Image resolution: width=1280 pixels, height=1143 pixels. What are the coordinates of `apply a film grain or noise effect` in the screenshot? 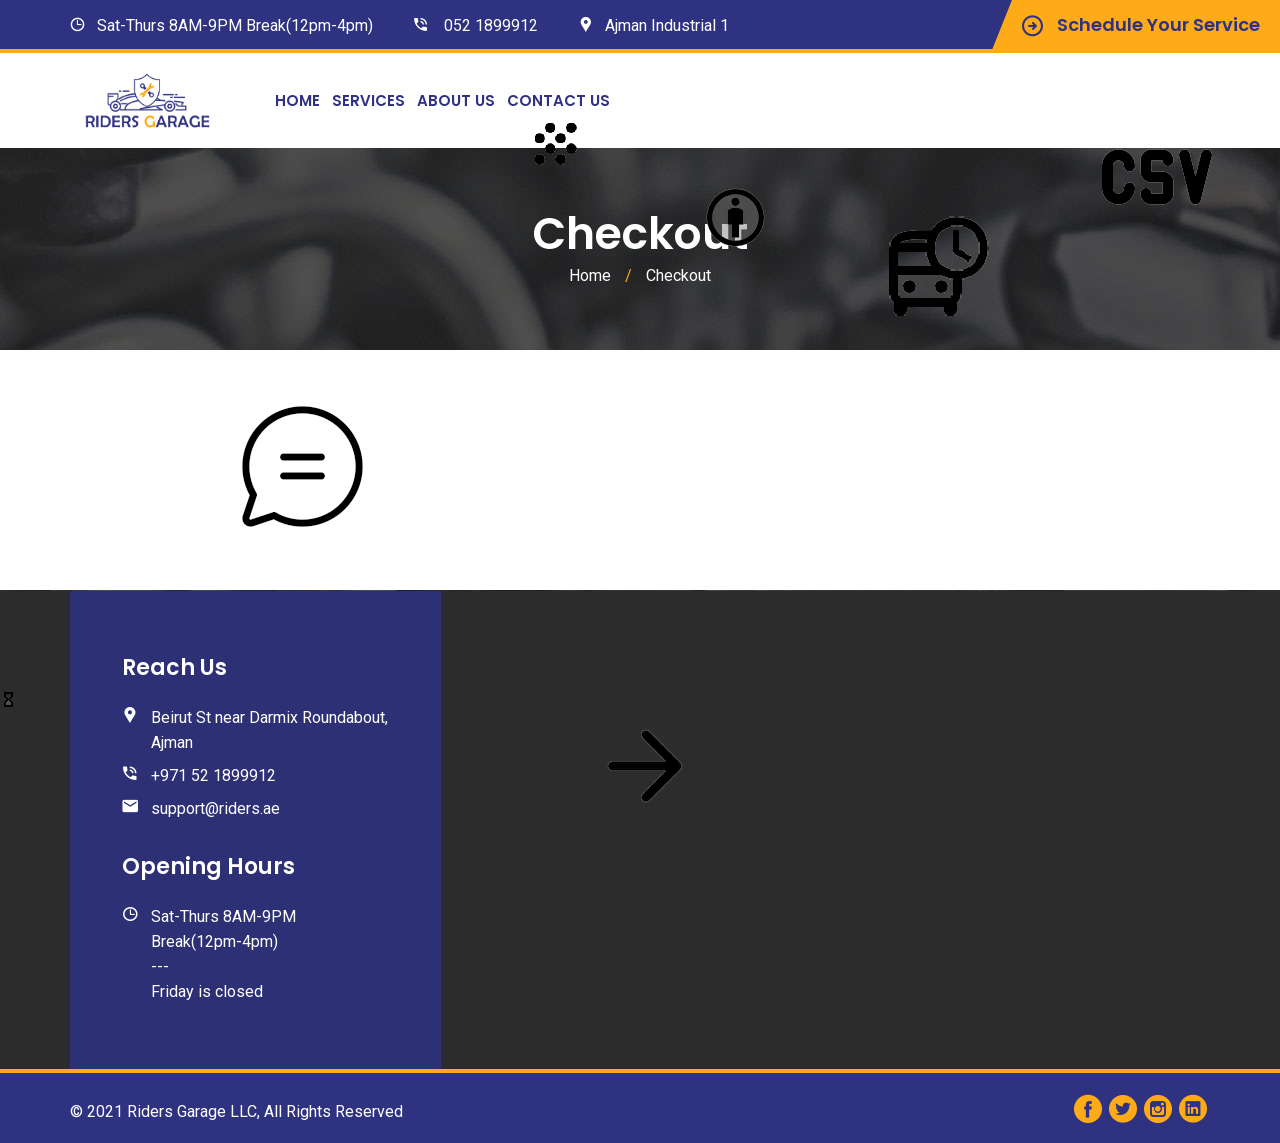 It's located at (555, 143).